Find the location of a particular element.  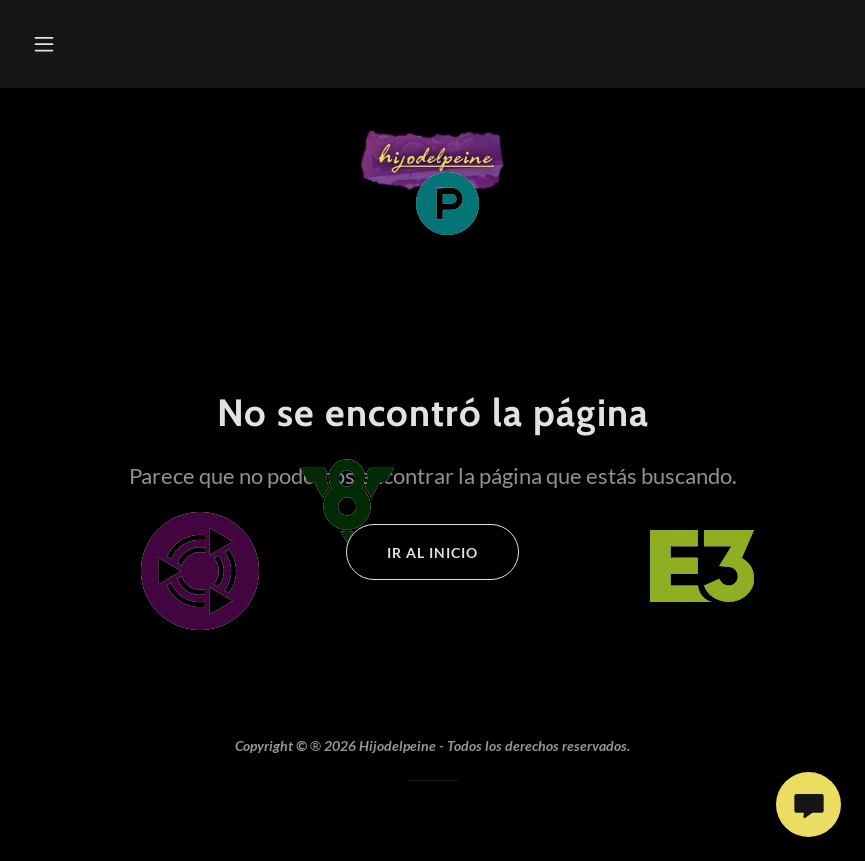

visit Product Hunt website is located at coordinates (447, 203).